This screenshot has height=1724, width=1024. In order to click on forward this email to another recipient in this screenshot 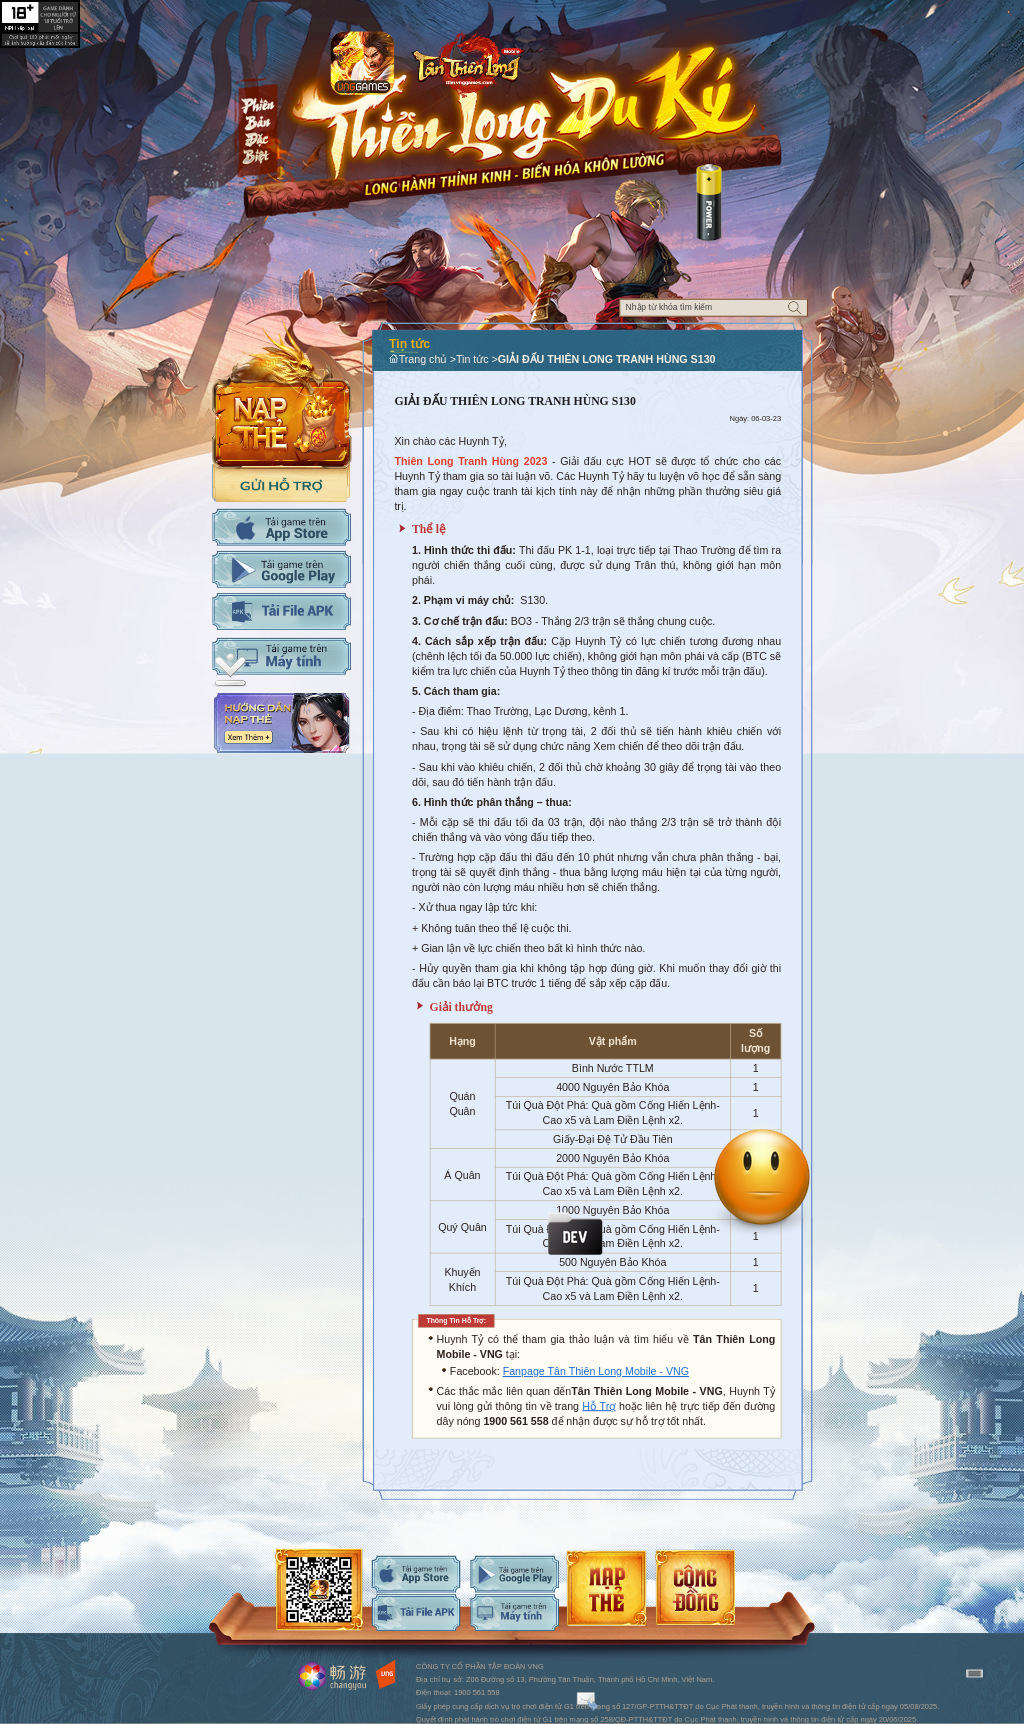, I will do `click(586, 1699)`.